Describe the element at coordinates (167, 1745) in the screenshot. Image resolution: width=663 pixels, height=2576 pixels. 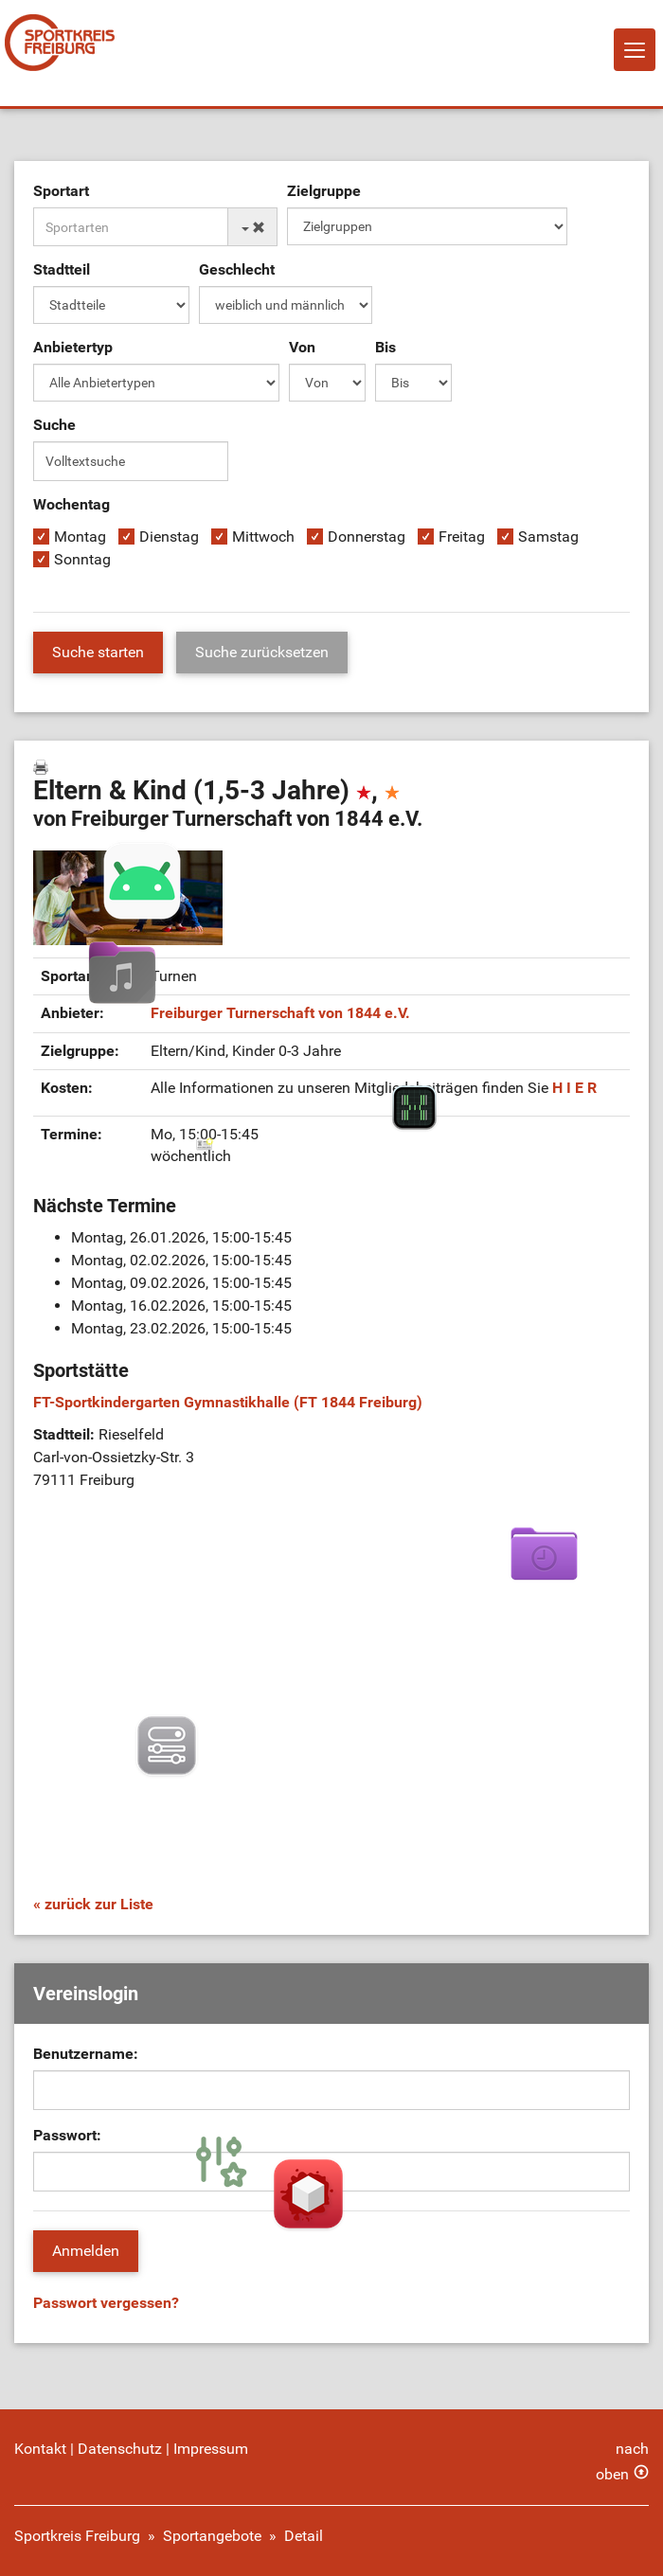
I see `open interface design application` at that location.